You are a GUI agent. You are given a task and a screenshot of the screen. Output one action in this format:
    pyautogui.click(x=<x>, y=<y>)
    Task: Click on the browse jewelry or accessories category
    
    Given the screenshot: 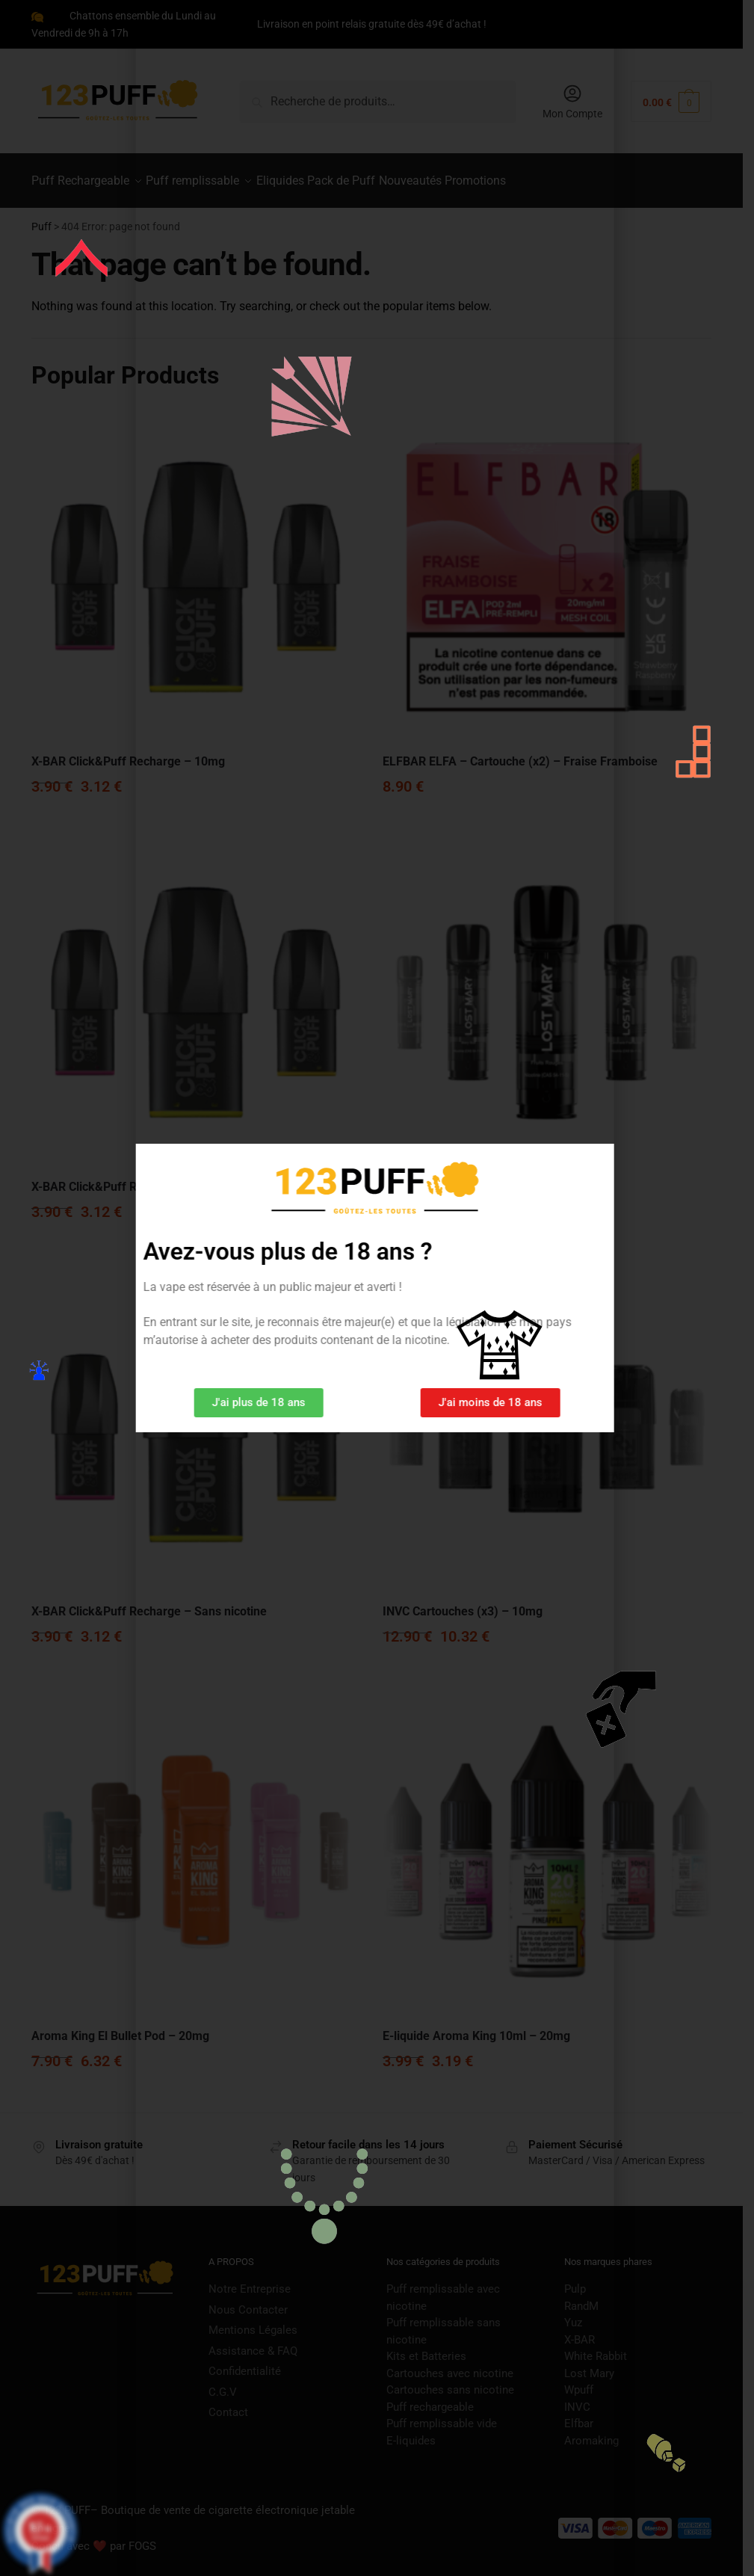 What is the action you would take?
    pyautogui.click(x=324, y=2196)
    